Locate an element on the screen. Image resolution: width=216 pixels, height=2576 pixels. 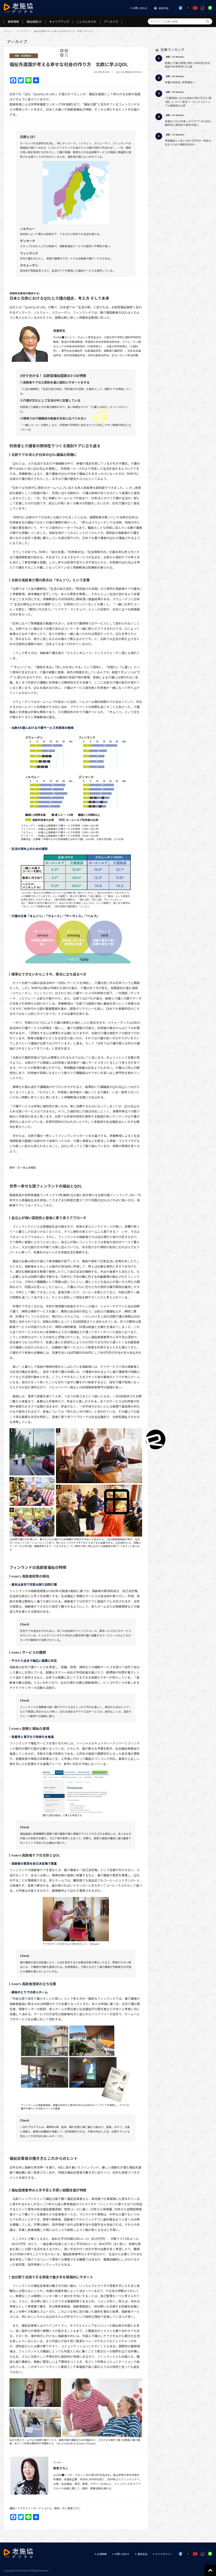
scan or generate a QR code is located at coordinates (64, 53).